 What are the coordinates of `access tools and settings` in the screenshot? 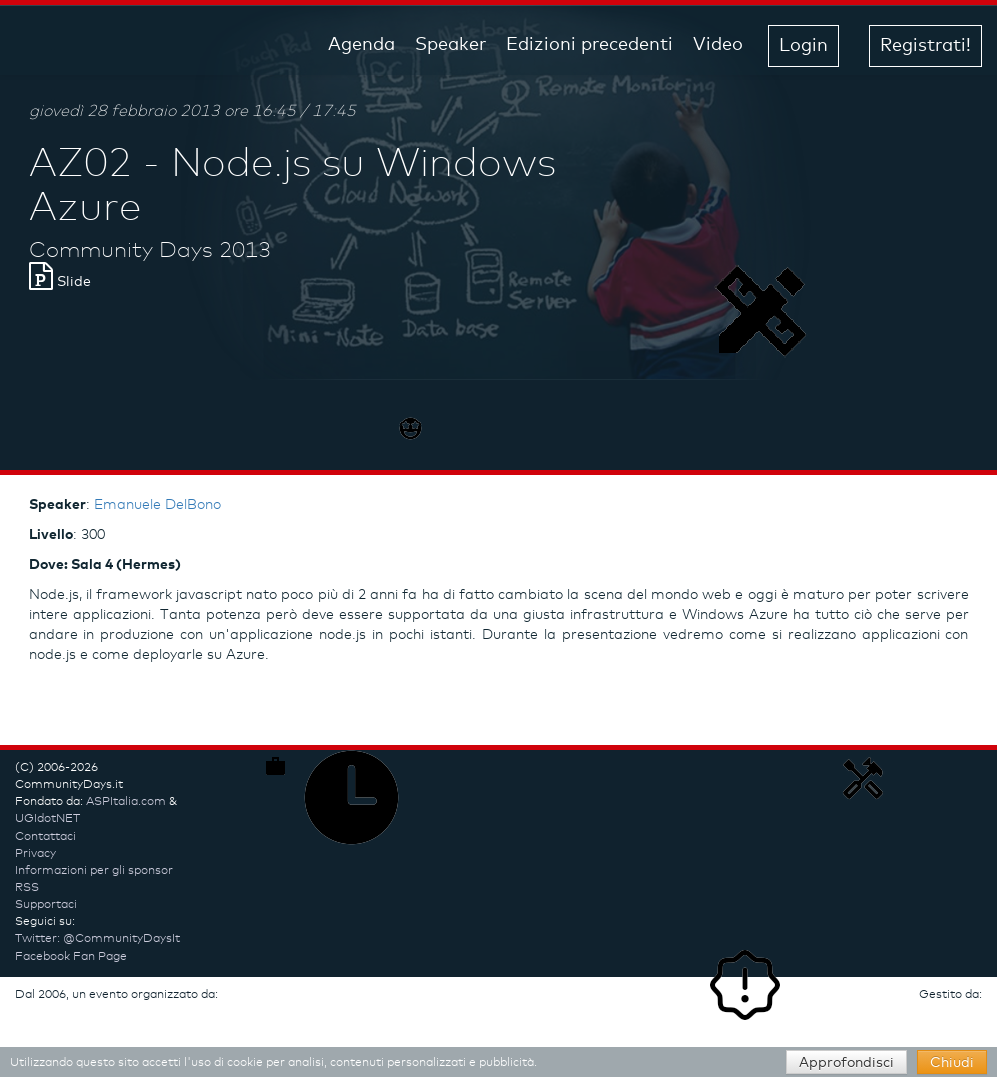 It's located at (863, 779).